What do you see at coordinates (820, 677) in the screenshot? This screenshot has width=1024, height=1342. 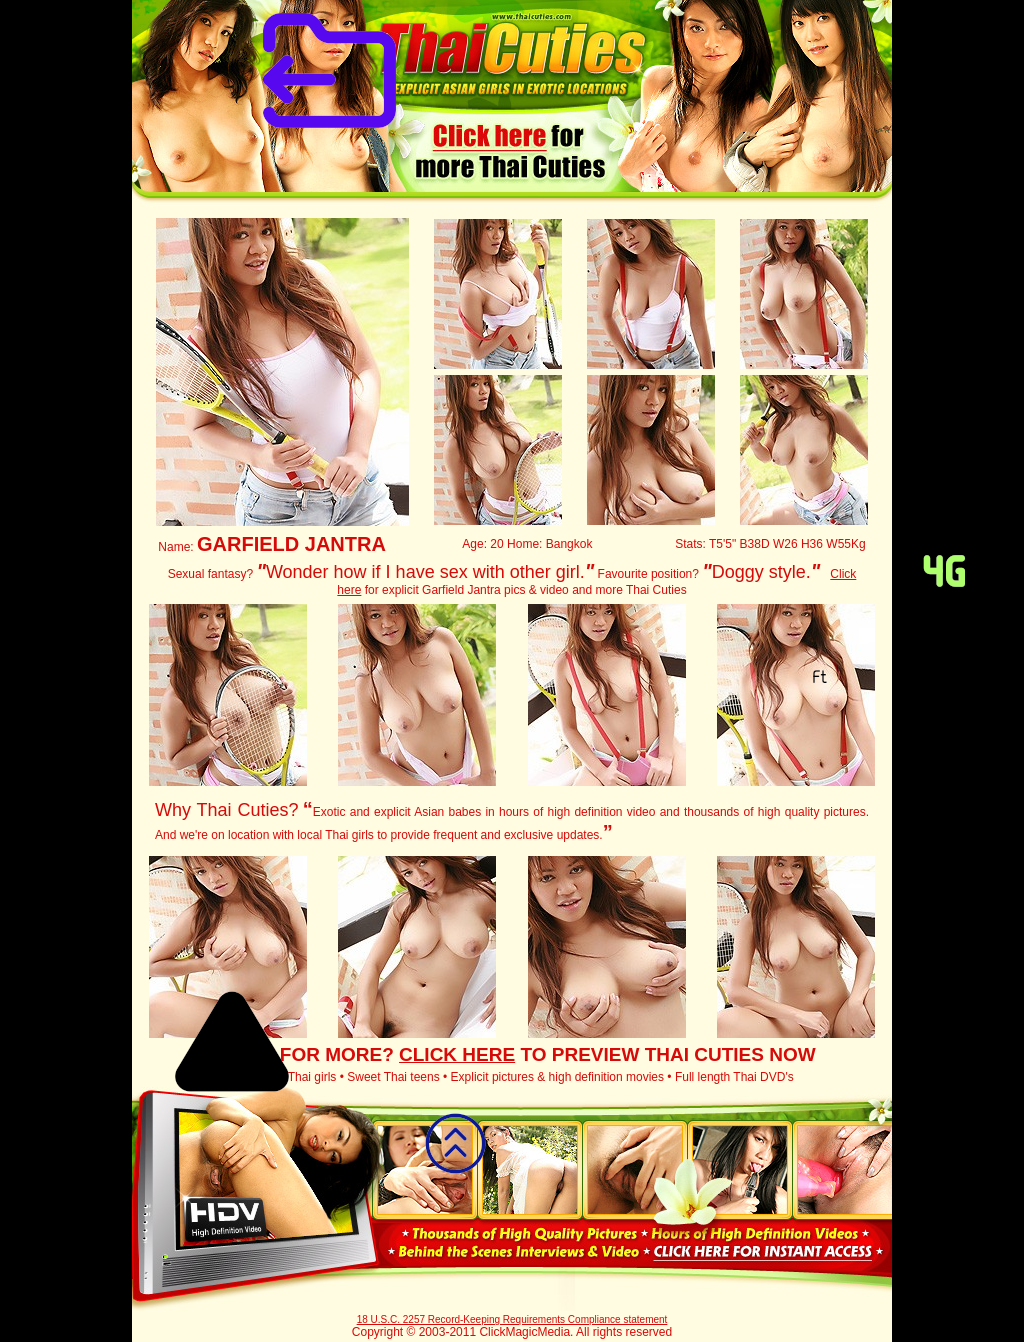 I see `indicates hungarian forint currency` at bounding box center [820, 677].